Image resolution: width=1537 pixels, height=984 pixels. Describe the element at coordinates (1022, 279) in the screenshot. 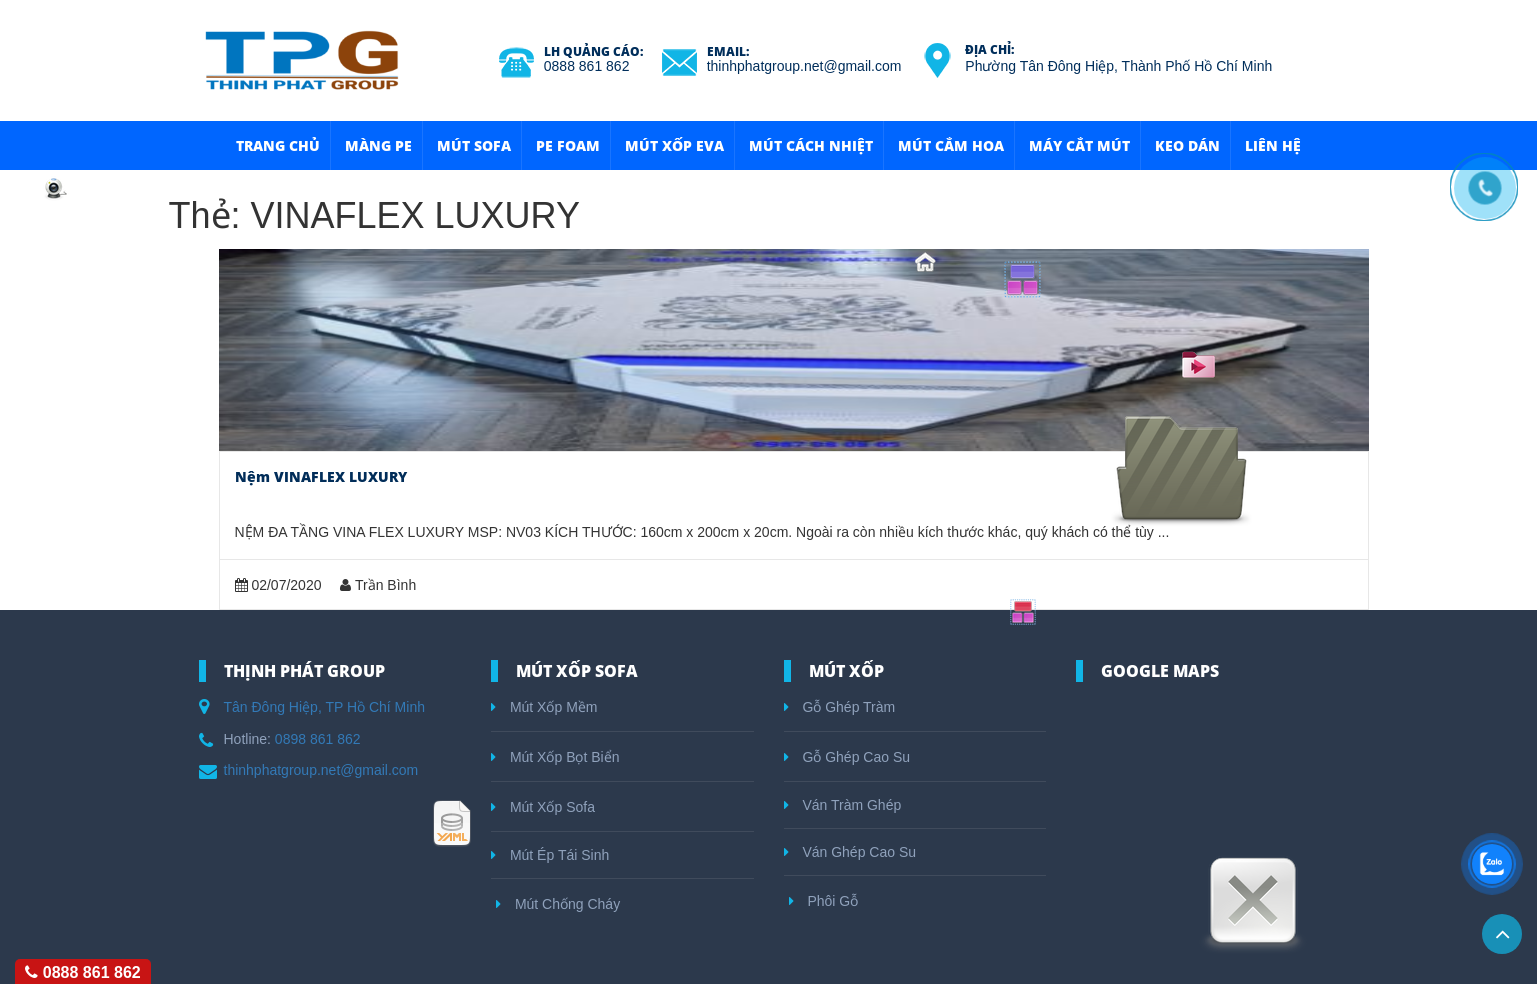

I see `select all items in the current view` at that location.